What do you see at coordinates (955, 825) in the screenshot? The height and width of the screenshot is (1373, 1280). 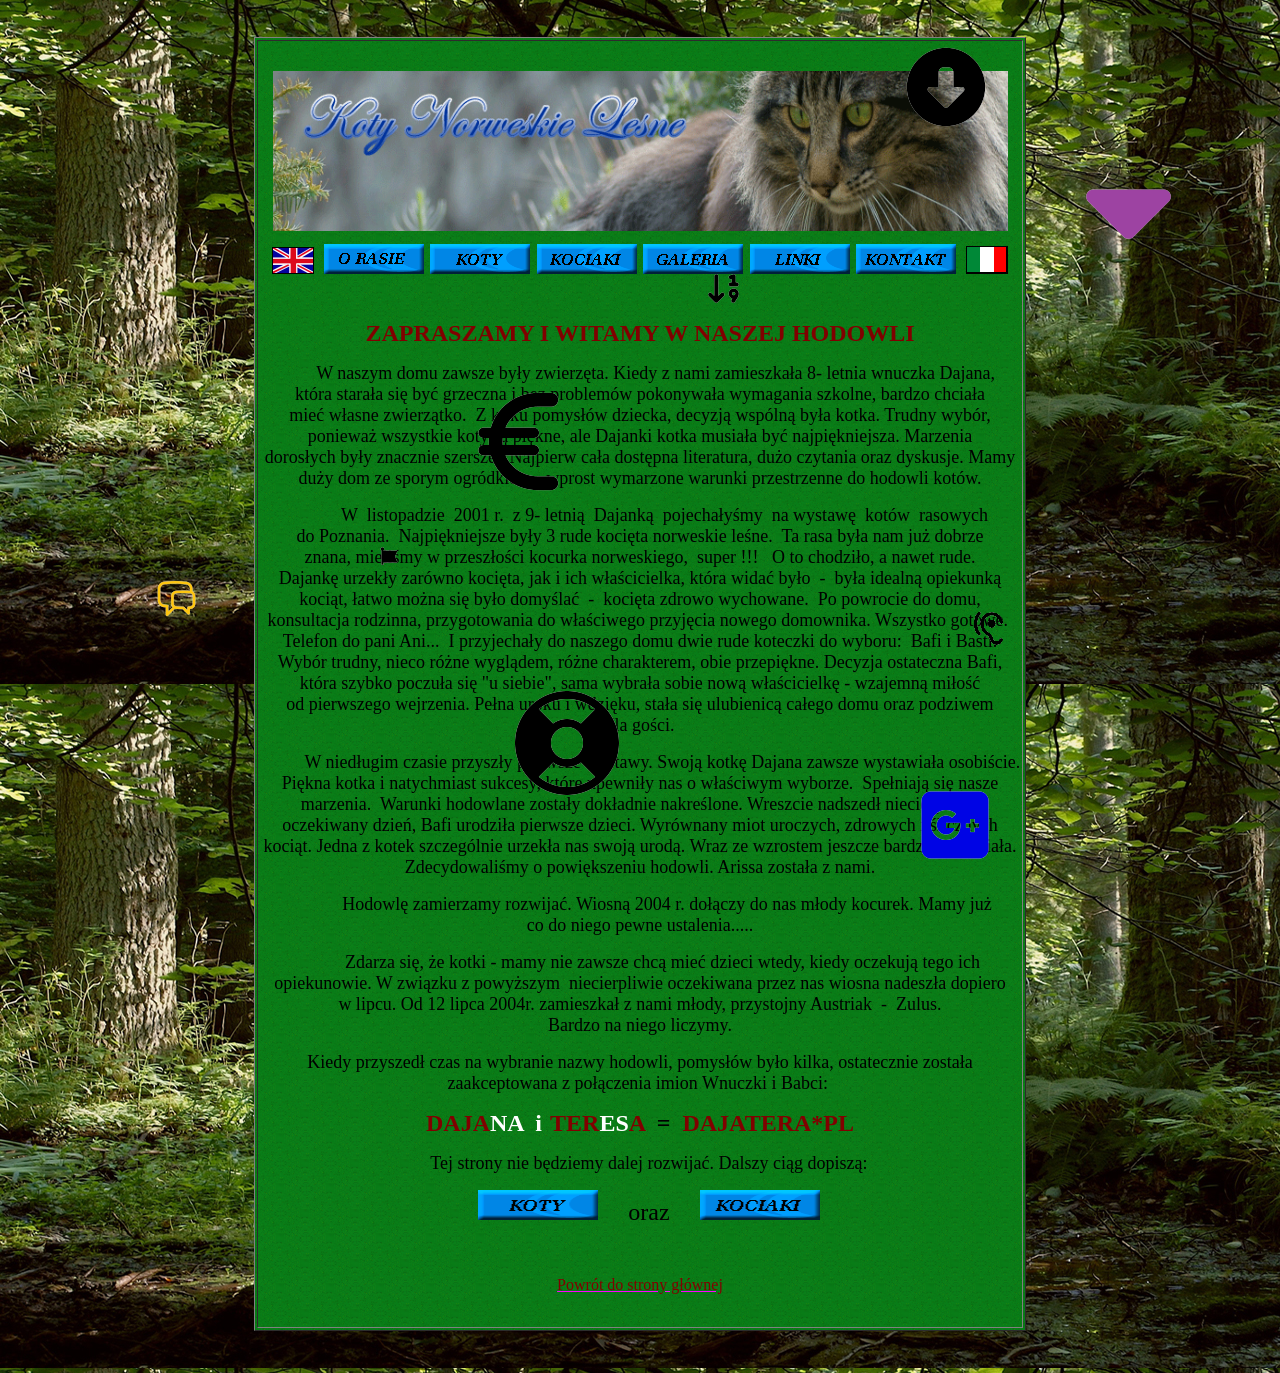 I see `sign in with Google+` at bounding box center [955, 825].